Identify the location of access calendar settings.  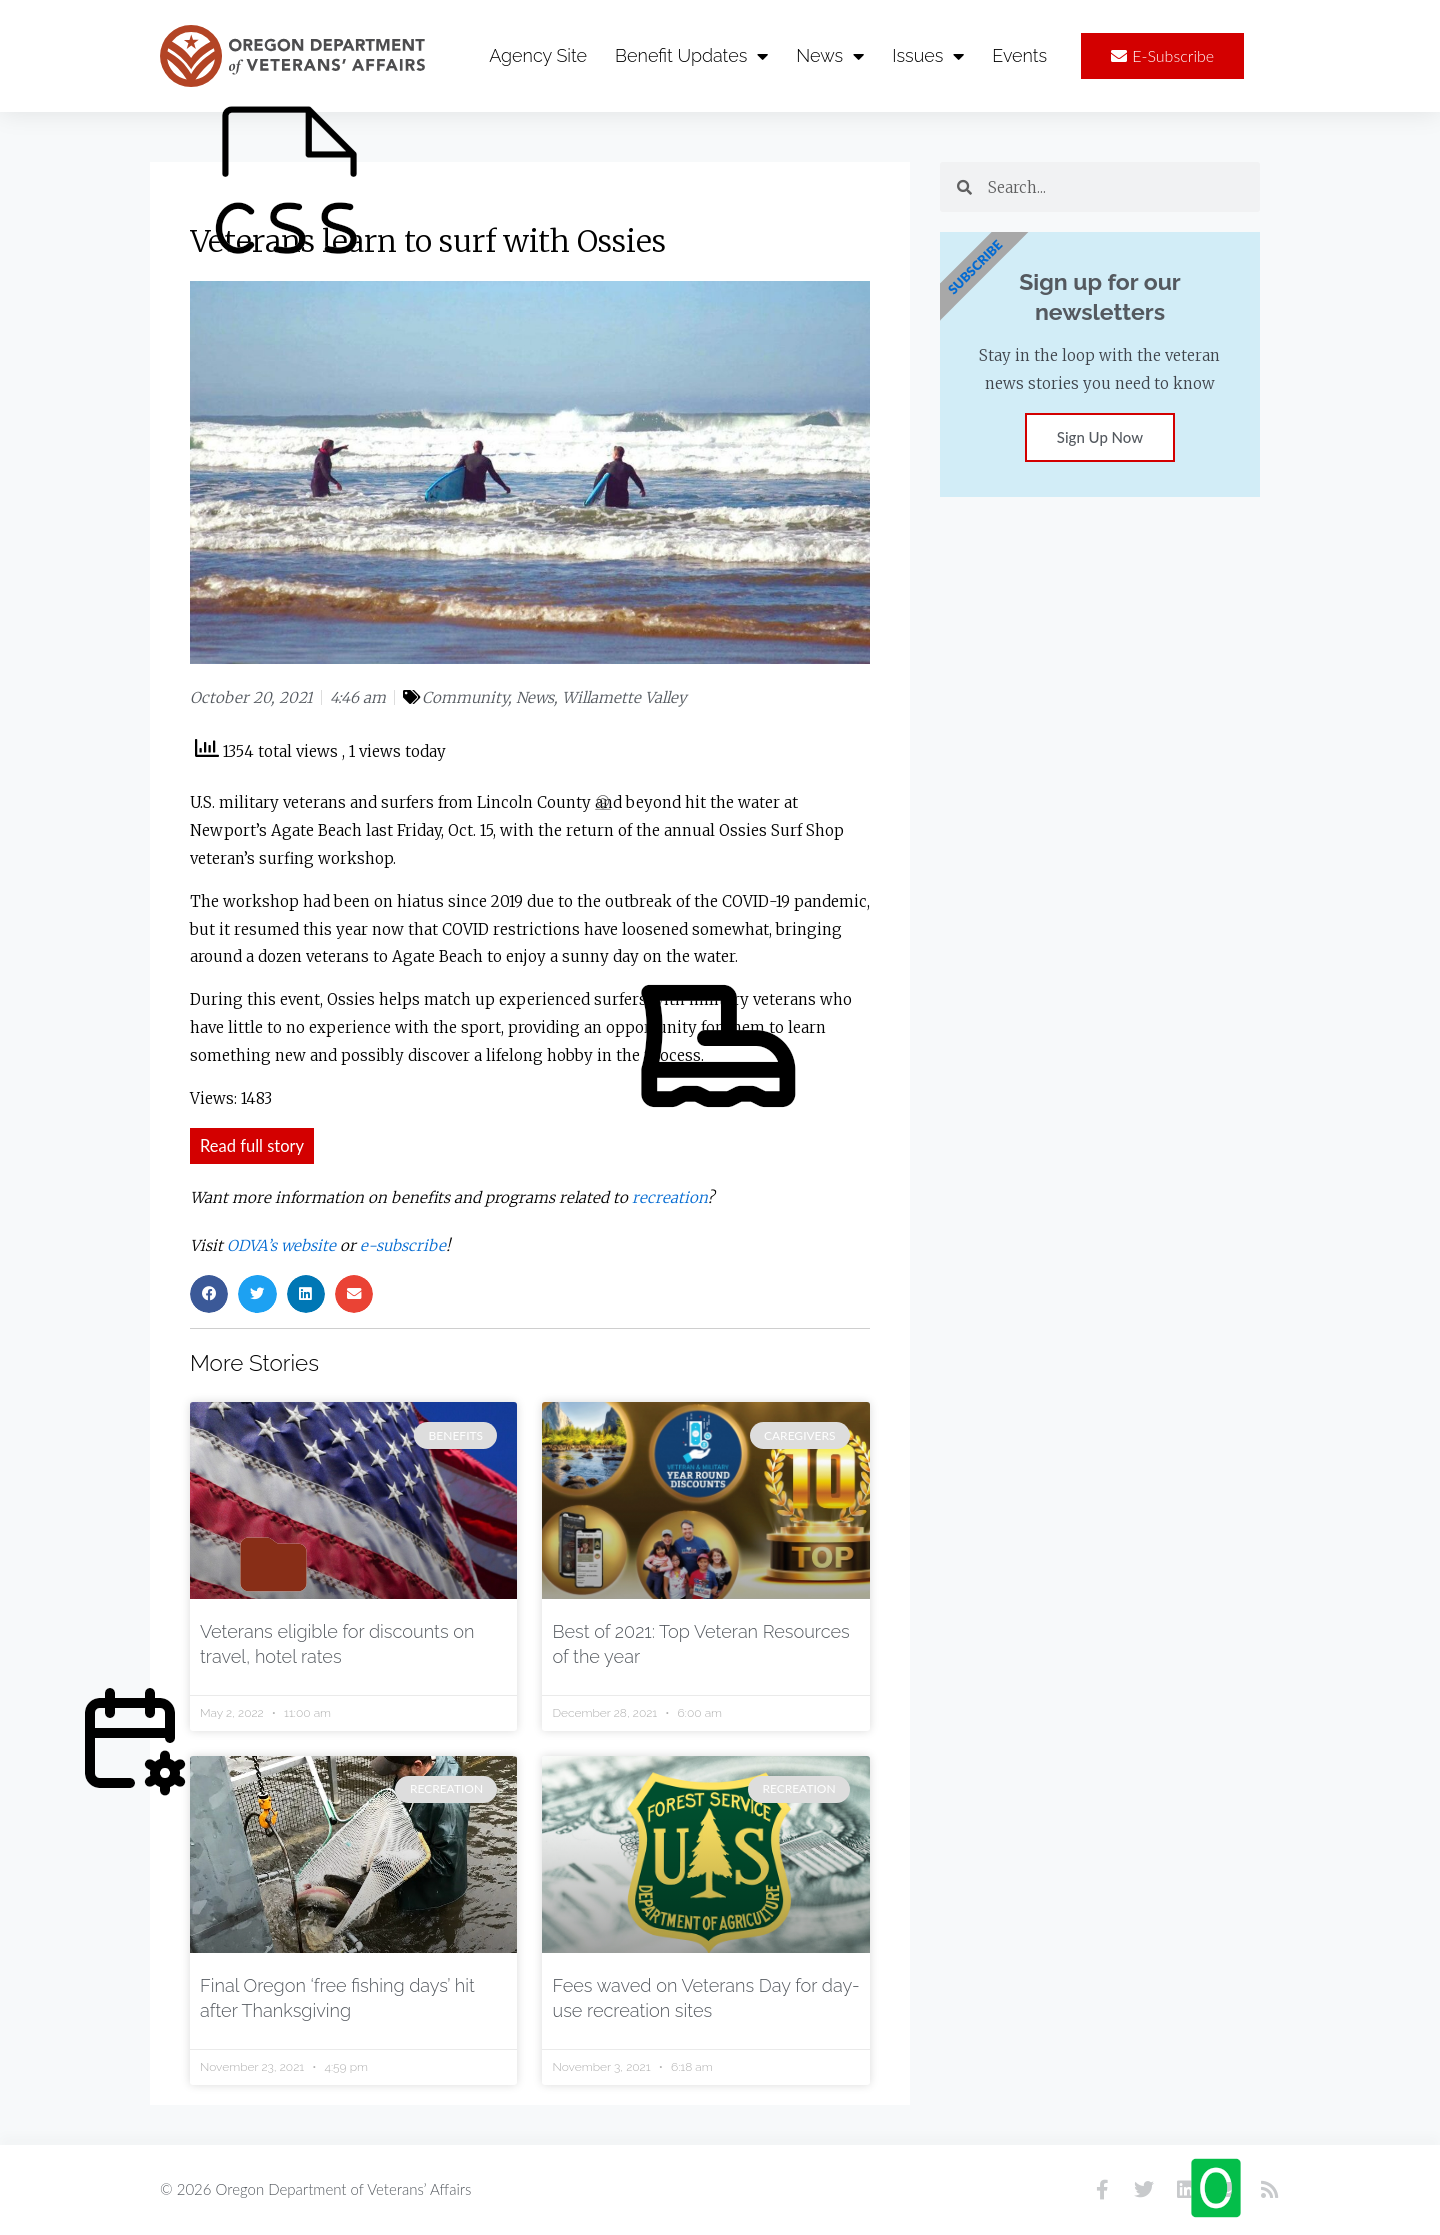
(130, 1738).